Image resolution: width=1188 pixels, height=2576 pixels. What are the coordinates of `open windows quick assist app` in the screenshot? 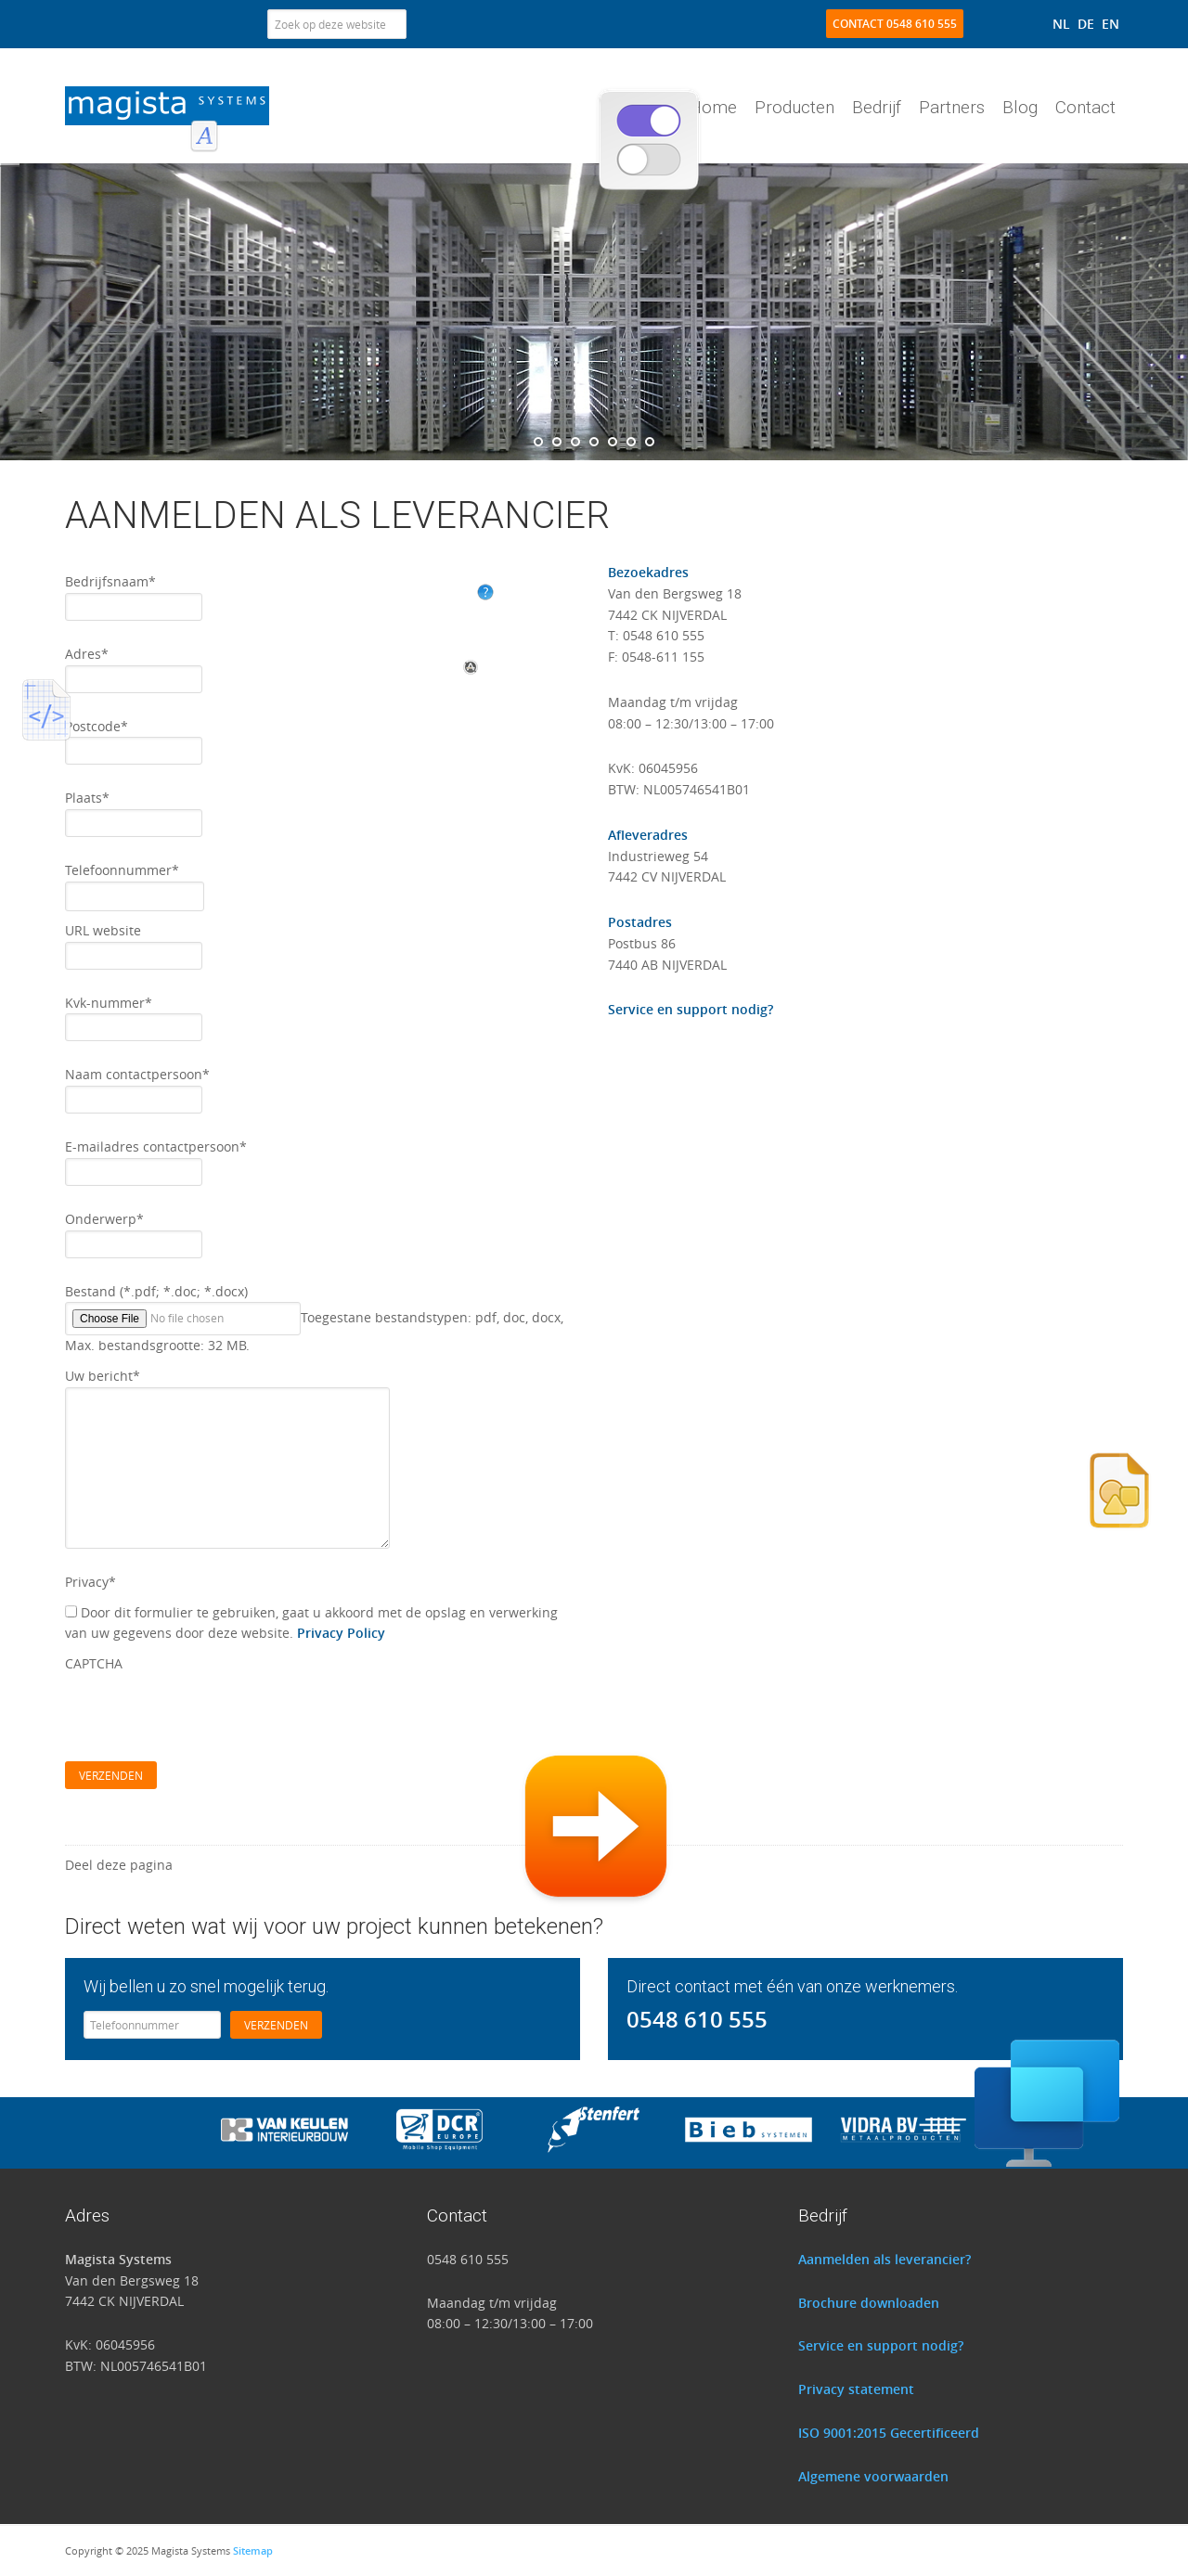 It's located at (1047, 2094).